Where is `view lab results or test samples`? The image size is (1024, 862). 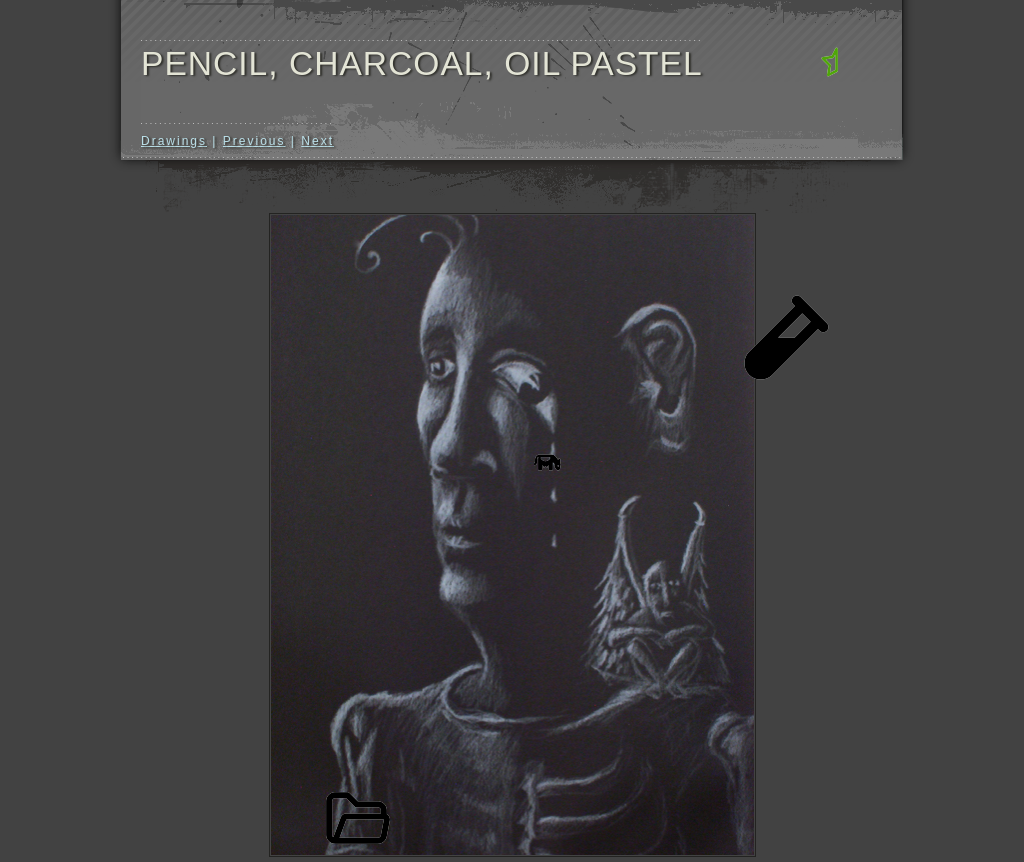
view lab results or test samples is located at coordinates (786, 337).